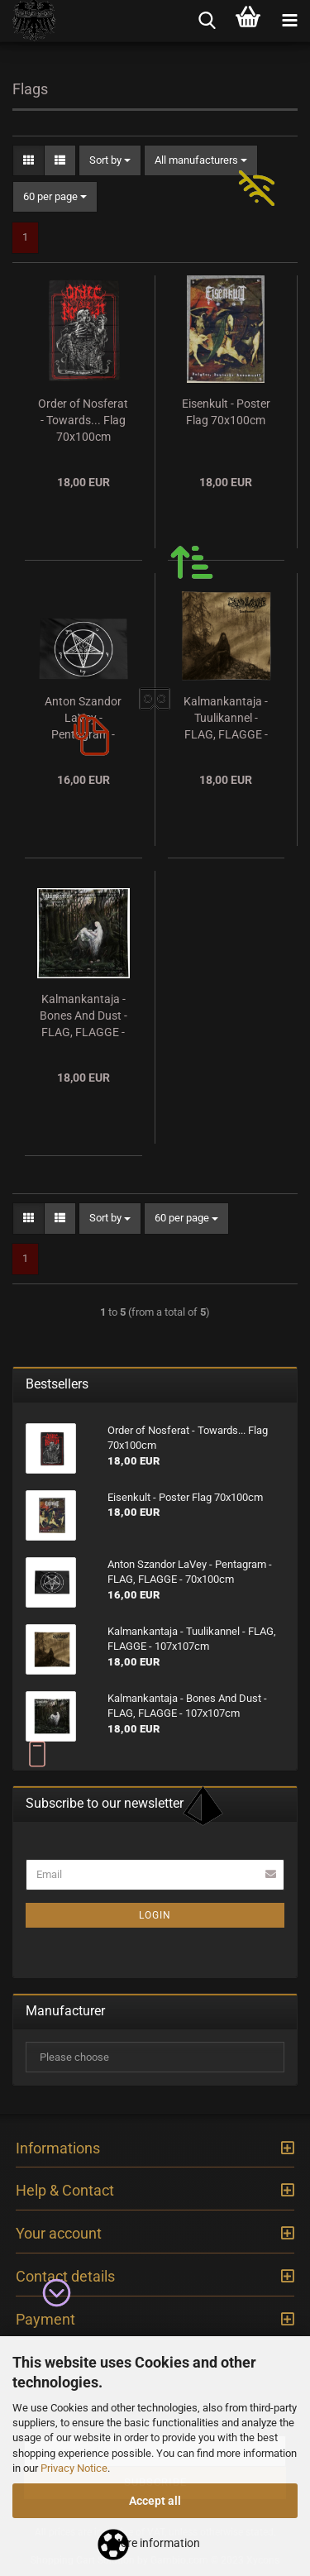  Describe the element at coordinates (37, 1754) in the screenshot. I see `access device speaker settings` at that location.